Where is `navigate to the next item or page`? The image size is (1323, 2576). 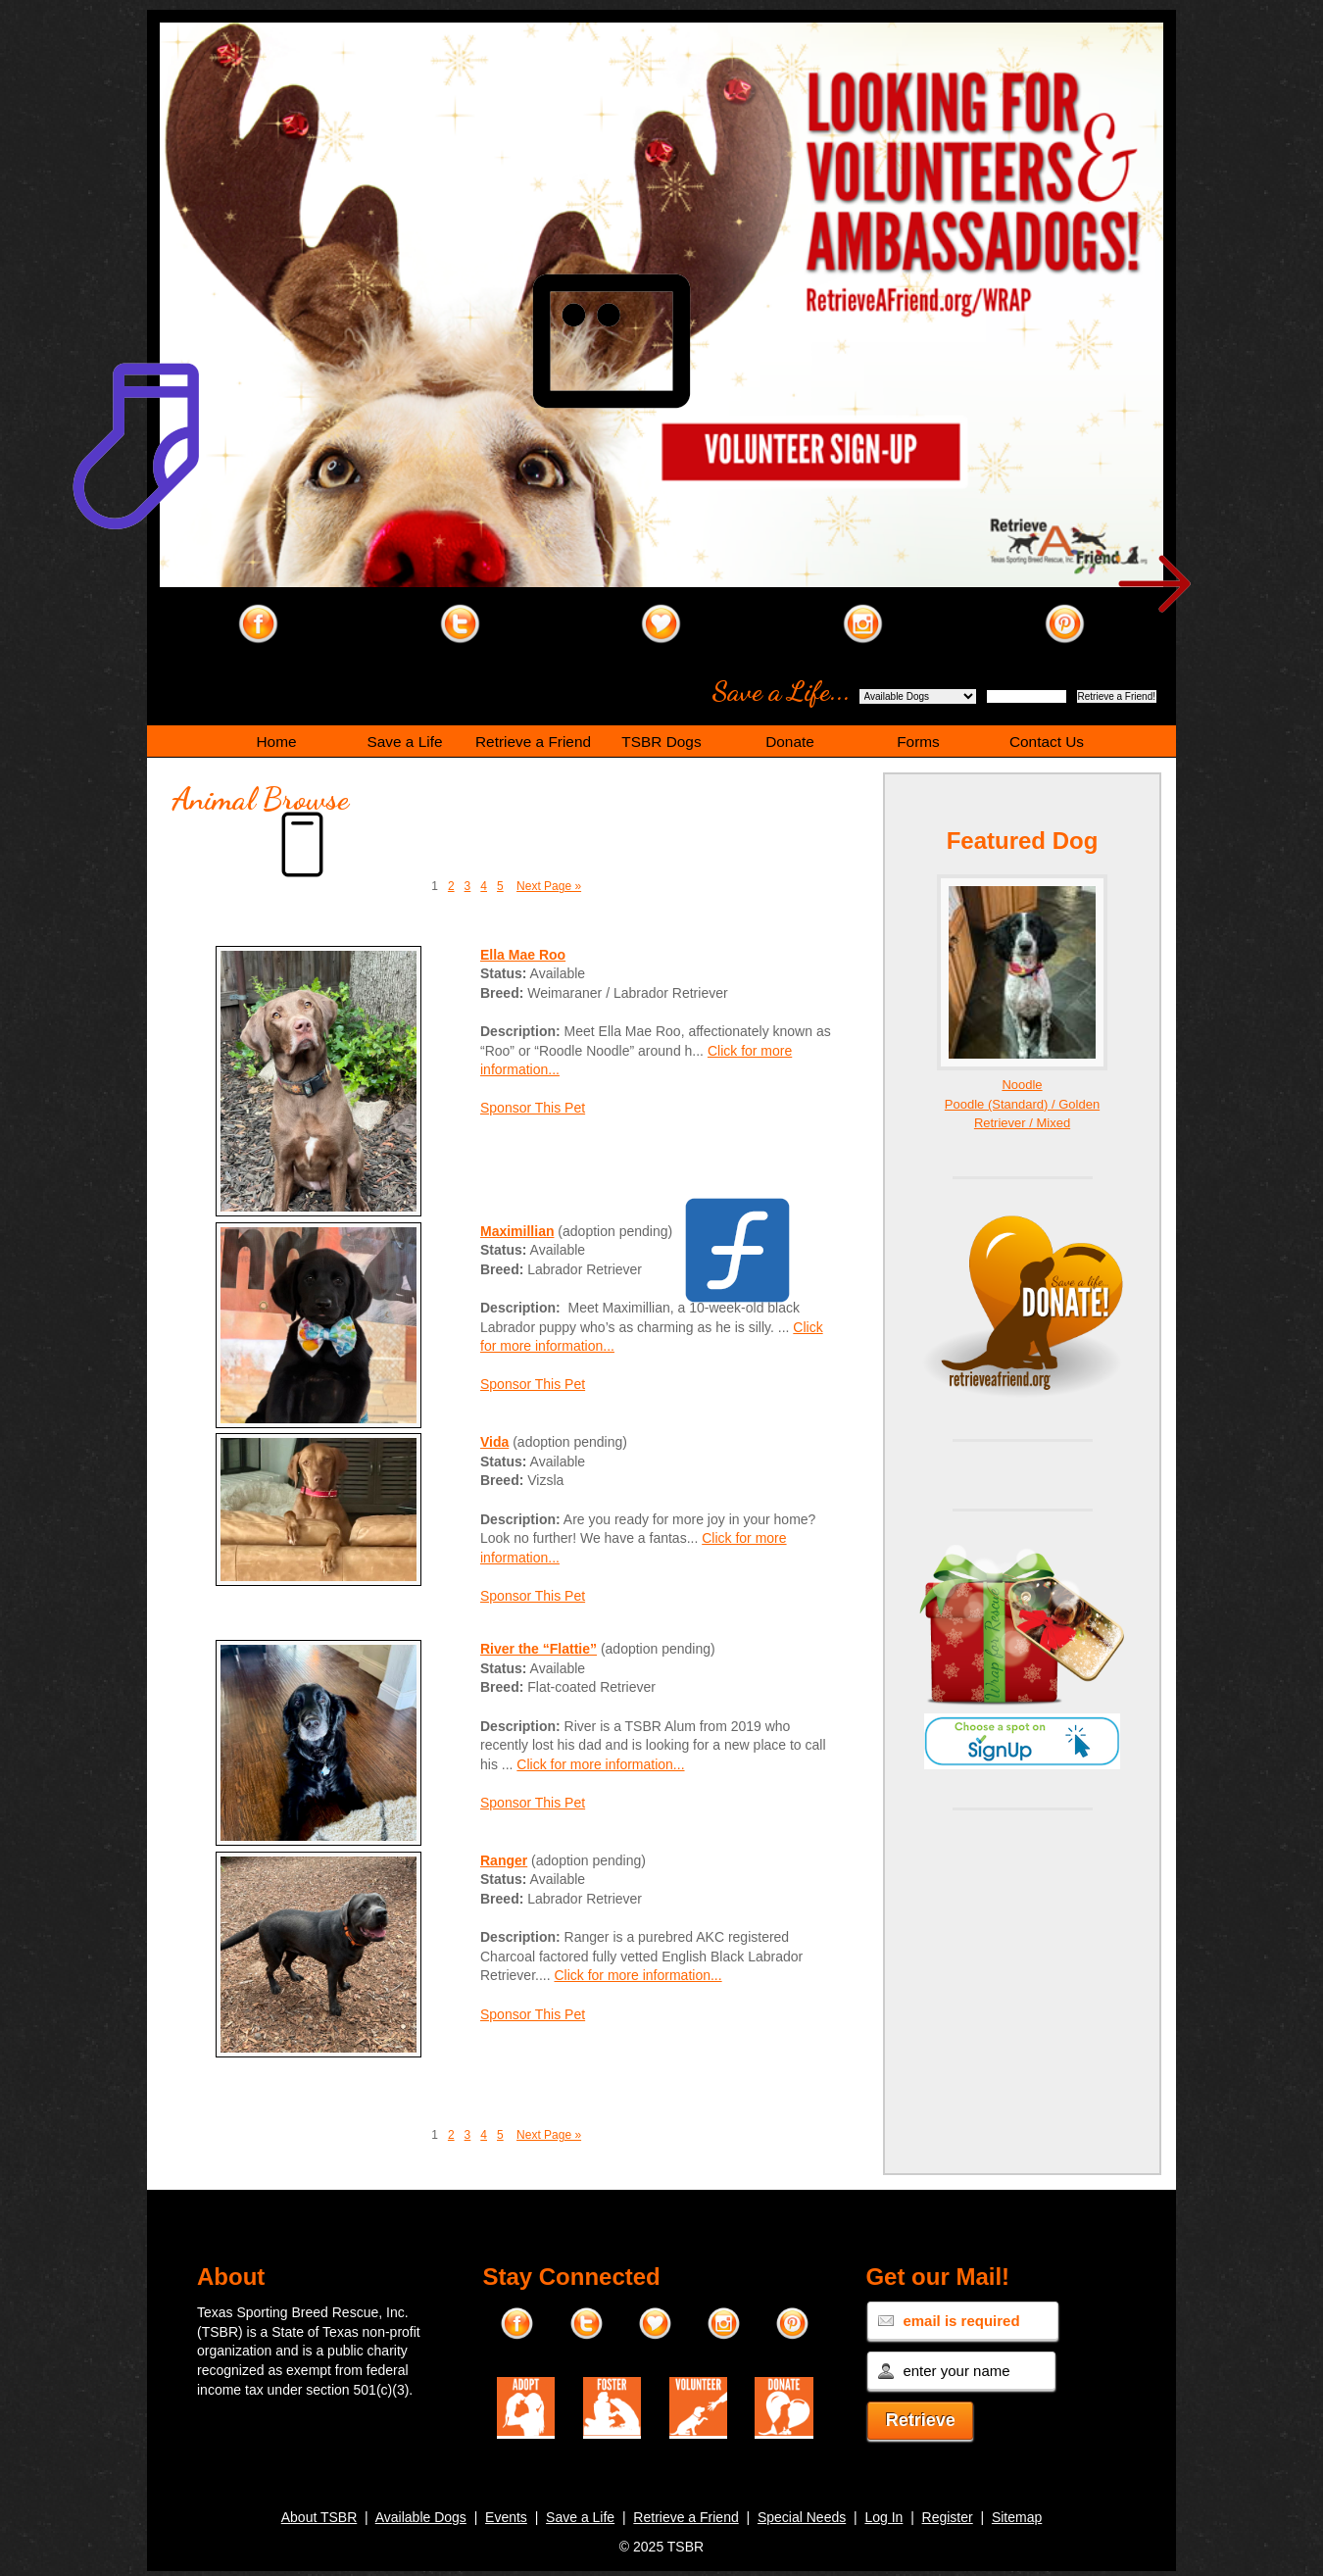
navigate to the next item or page is located at coordinates (1154, 582).